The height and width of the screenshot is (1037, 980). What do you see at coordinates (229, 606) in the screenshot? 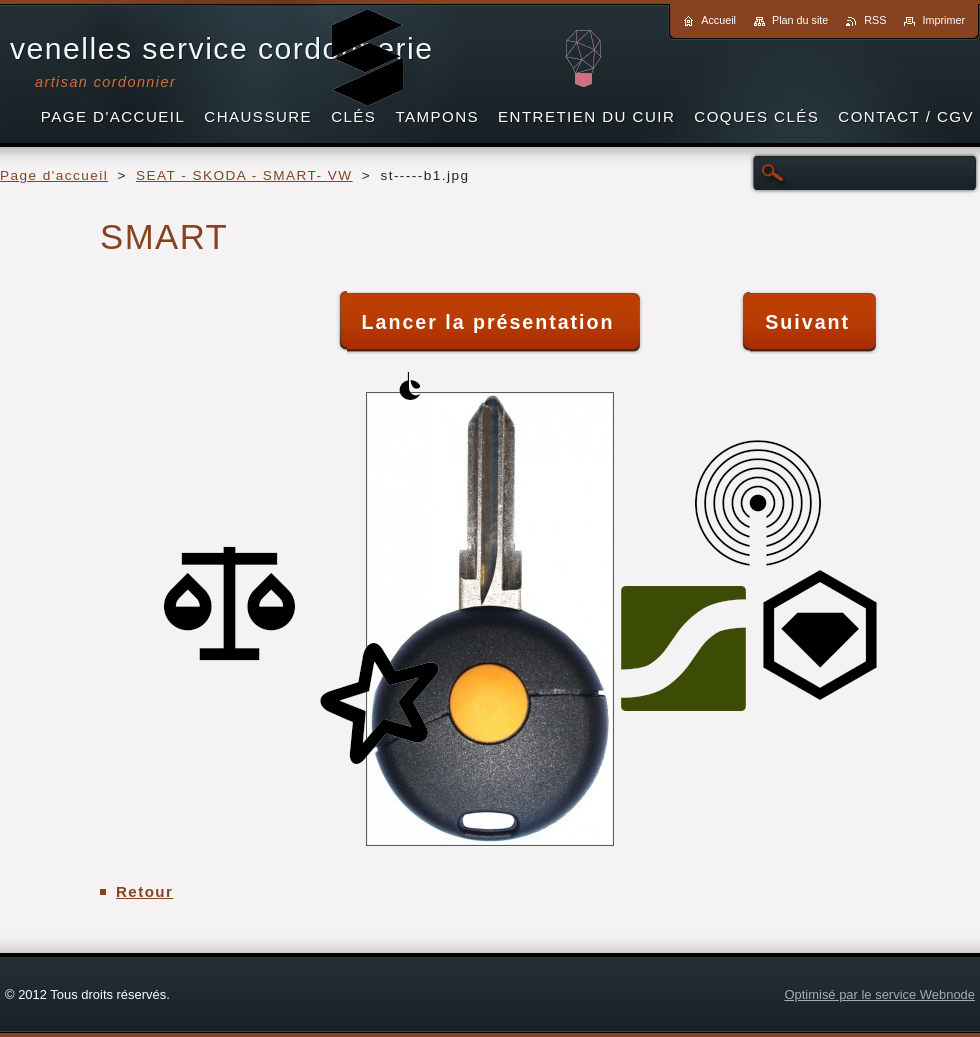
I see `access legal or terms of service information` at bounding box center [229, 606].